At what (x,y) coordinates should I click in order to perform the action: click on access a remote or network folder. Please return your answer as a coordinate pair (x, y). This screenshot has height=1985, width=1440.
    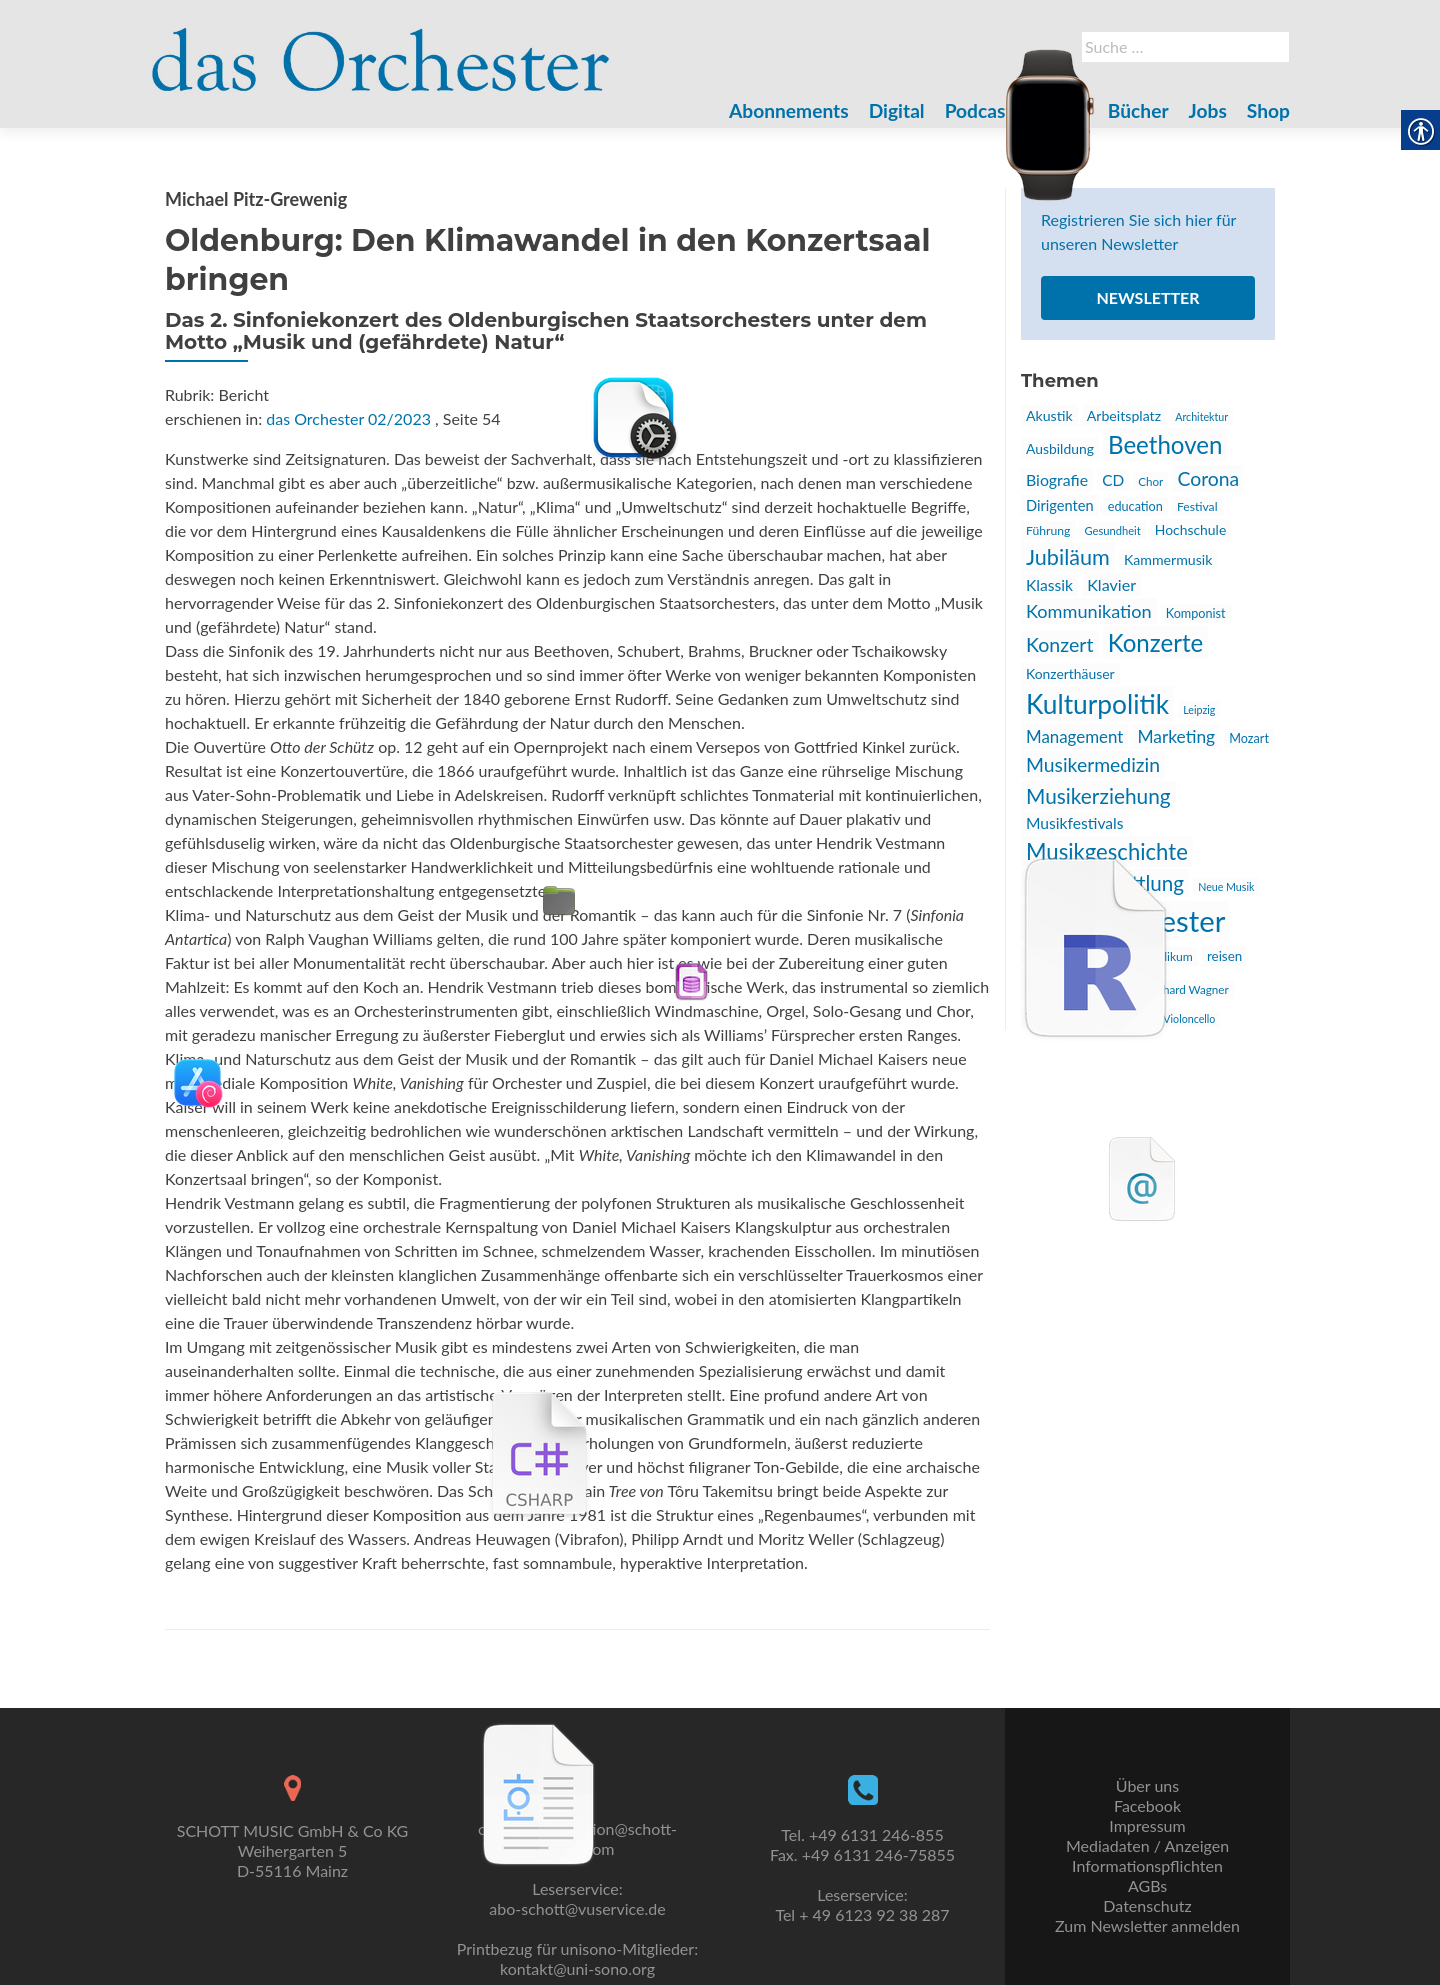
    Looking at the image, I should click on (559, 900).